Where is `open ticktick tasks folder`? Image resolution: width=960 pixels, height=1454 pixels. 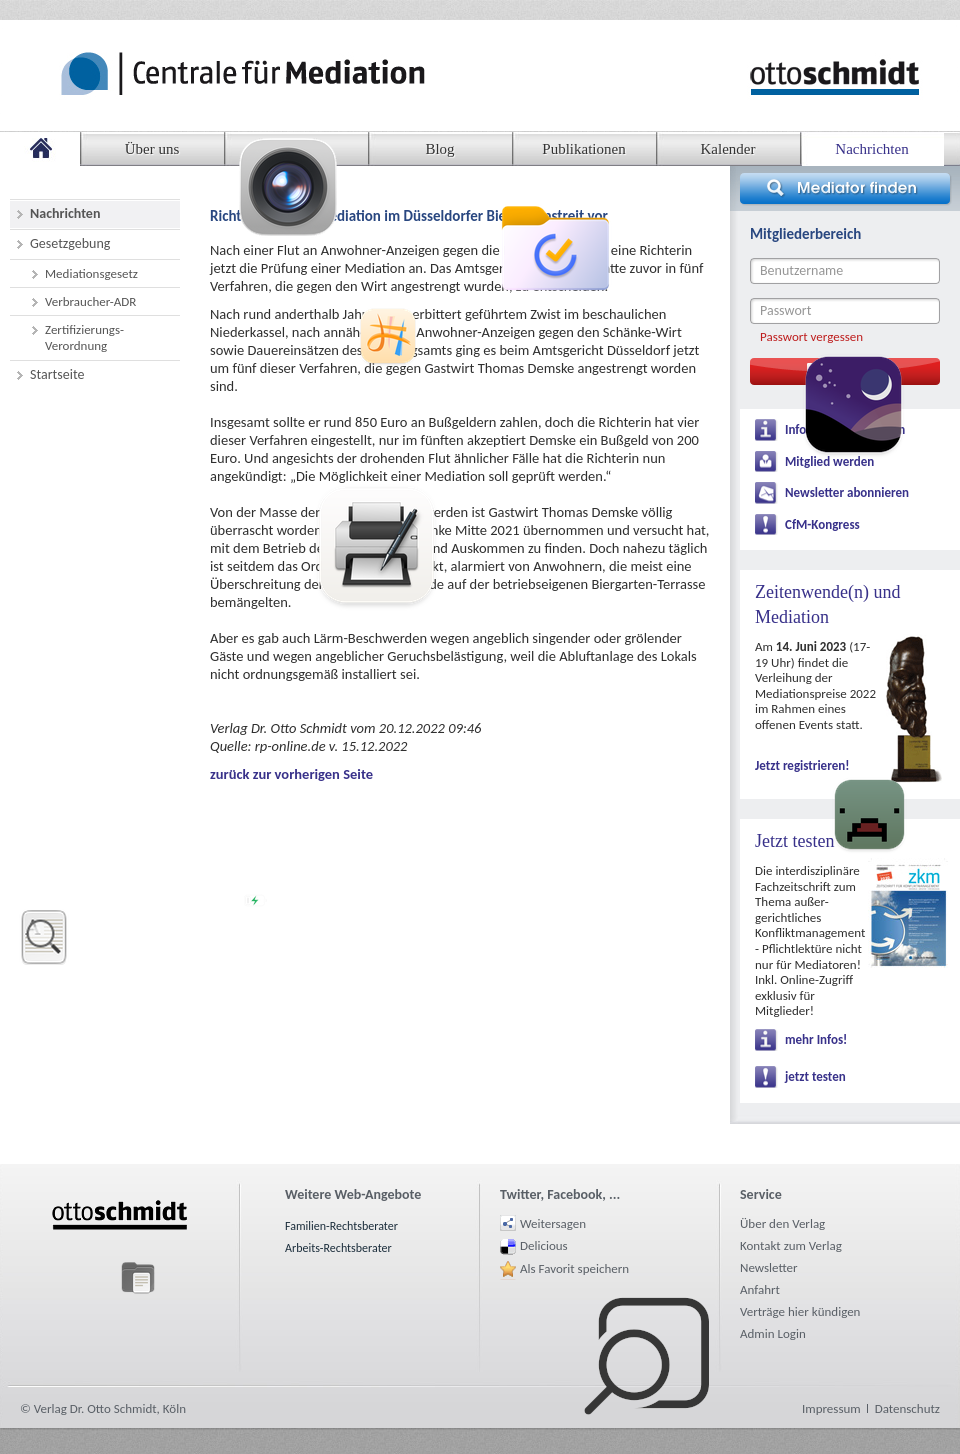 open ticktick tasks folder is located at coordinates (555, 251).